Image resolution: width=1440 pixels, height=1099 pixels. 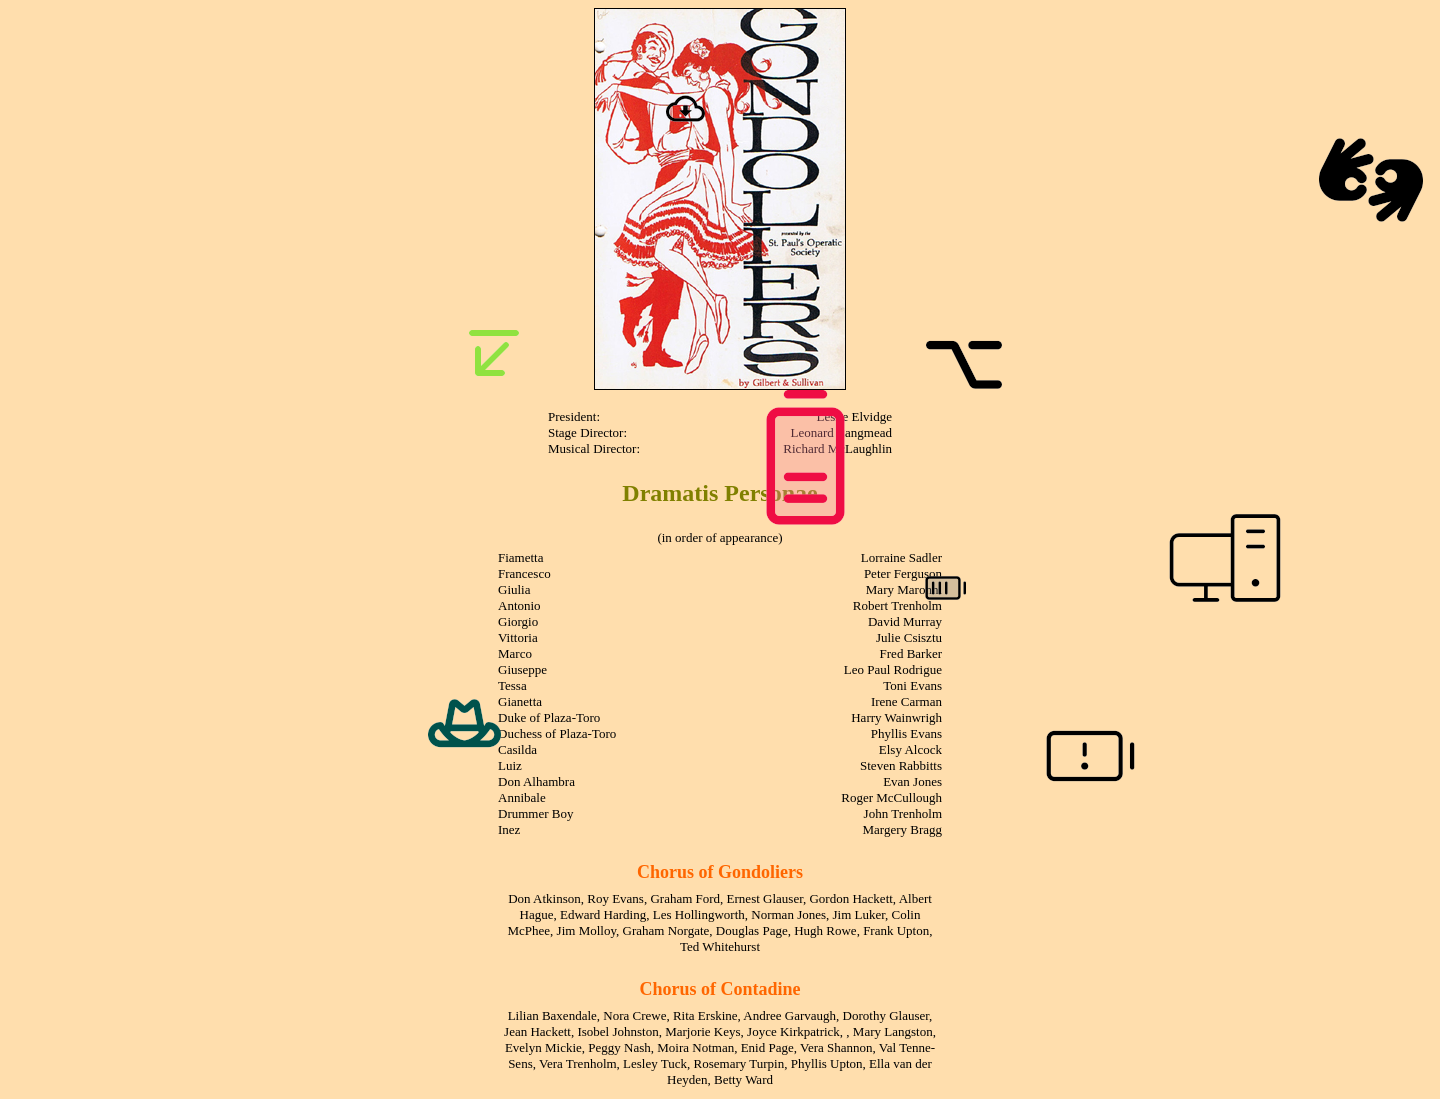 I want to click on download file from cloud storage, so click(x=685, y=108).